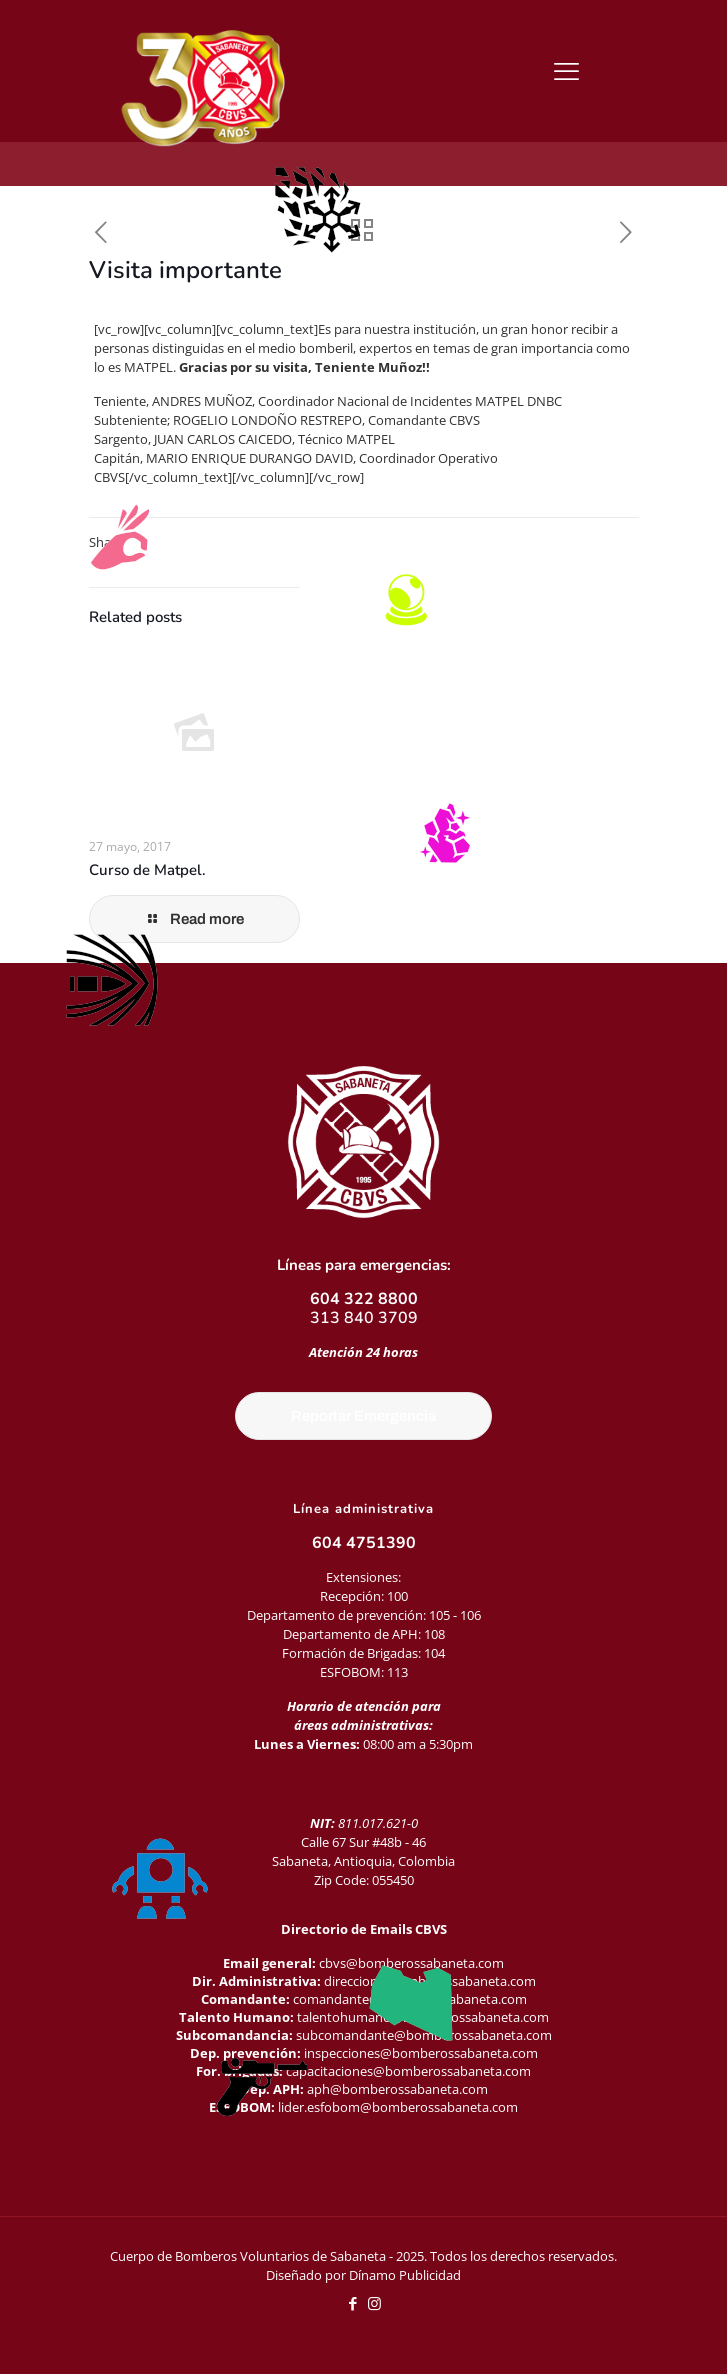 This screenshot has height=2374, width=727. What do you see at coordinates (159, 1878) in the screenshot?
I see `access bot or automation settings` at bounding box center [159, 1878].